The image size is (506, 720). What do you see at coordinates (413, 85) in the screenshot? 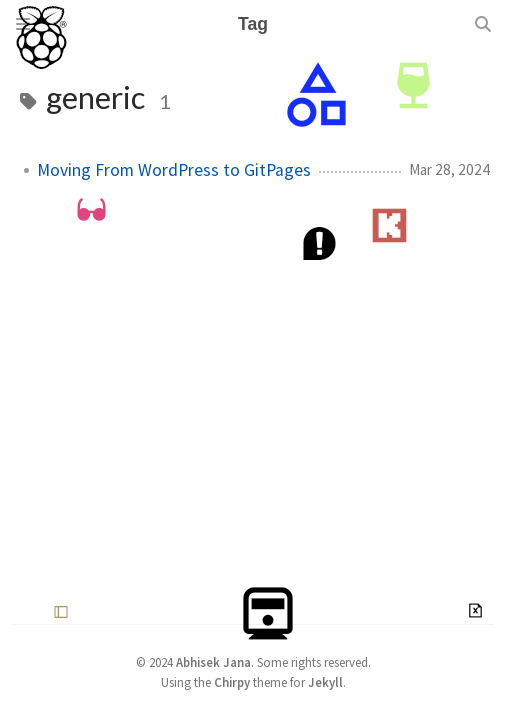
I see `view wine or beverage menu` at bounding box center [413, 85].